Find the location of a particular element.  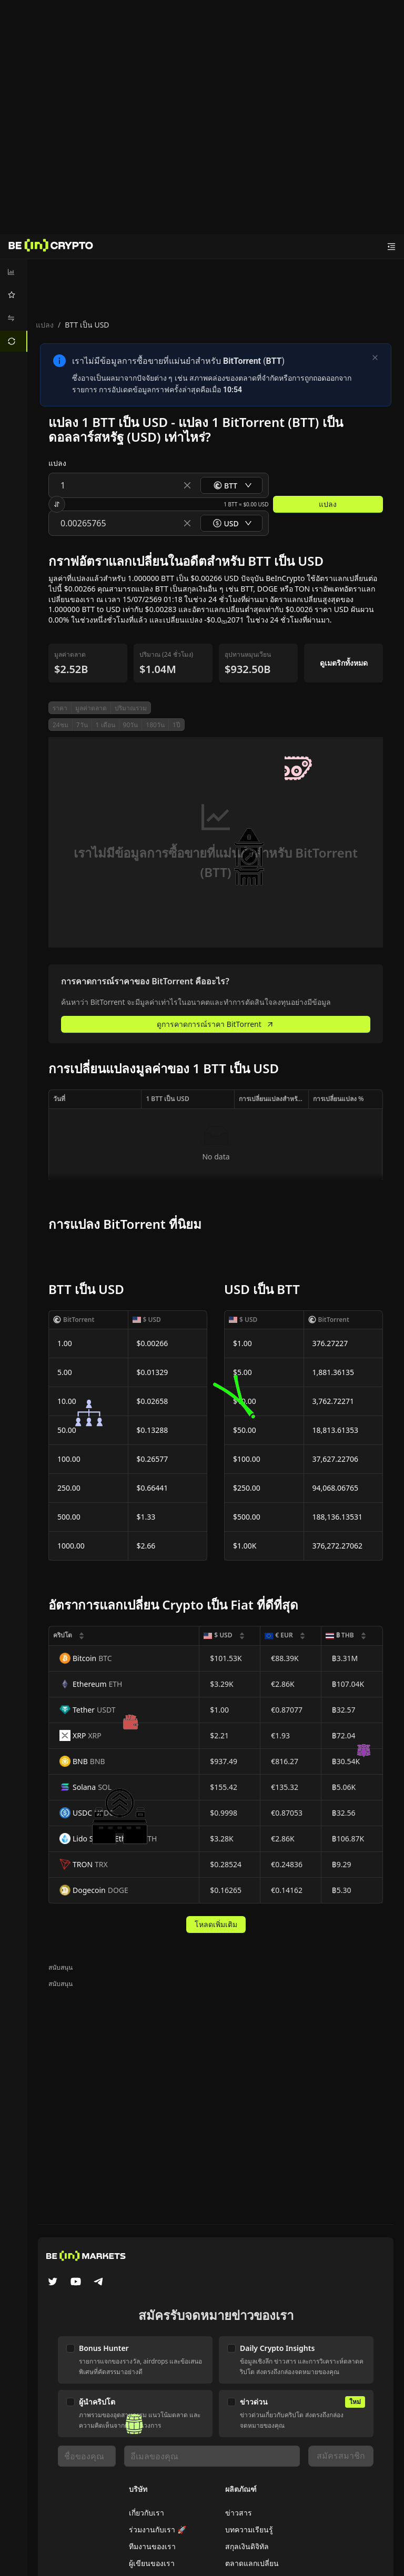

inventory item representing storage or containers is located at coordinates (134, 2424).